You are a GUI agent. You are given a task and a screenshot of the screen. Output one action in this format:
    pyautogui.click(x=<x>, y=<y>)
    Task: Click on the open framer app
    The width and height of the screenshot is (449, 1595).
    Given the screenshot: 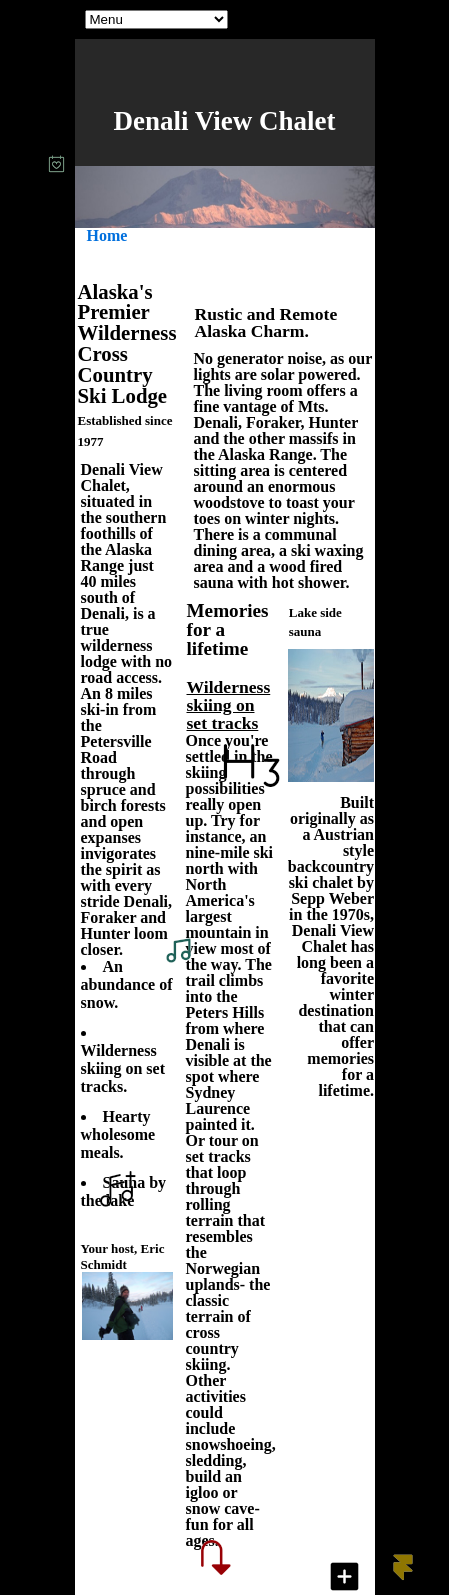 What is the action you would take?
    pyautogui.click(x=403, y=1566)
    